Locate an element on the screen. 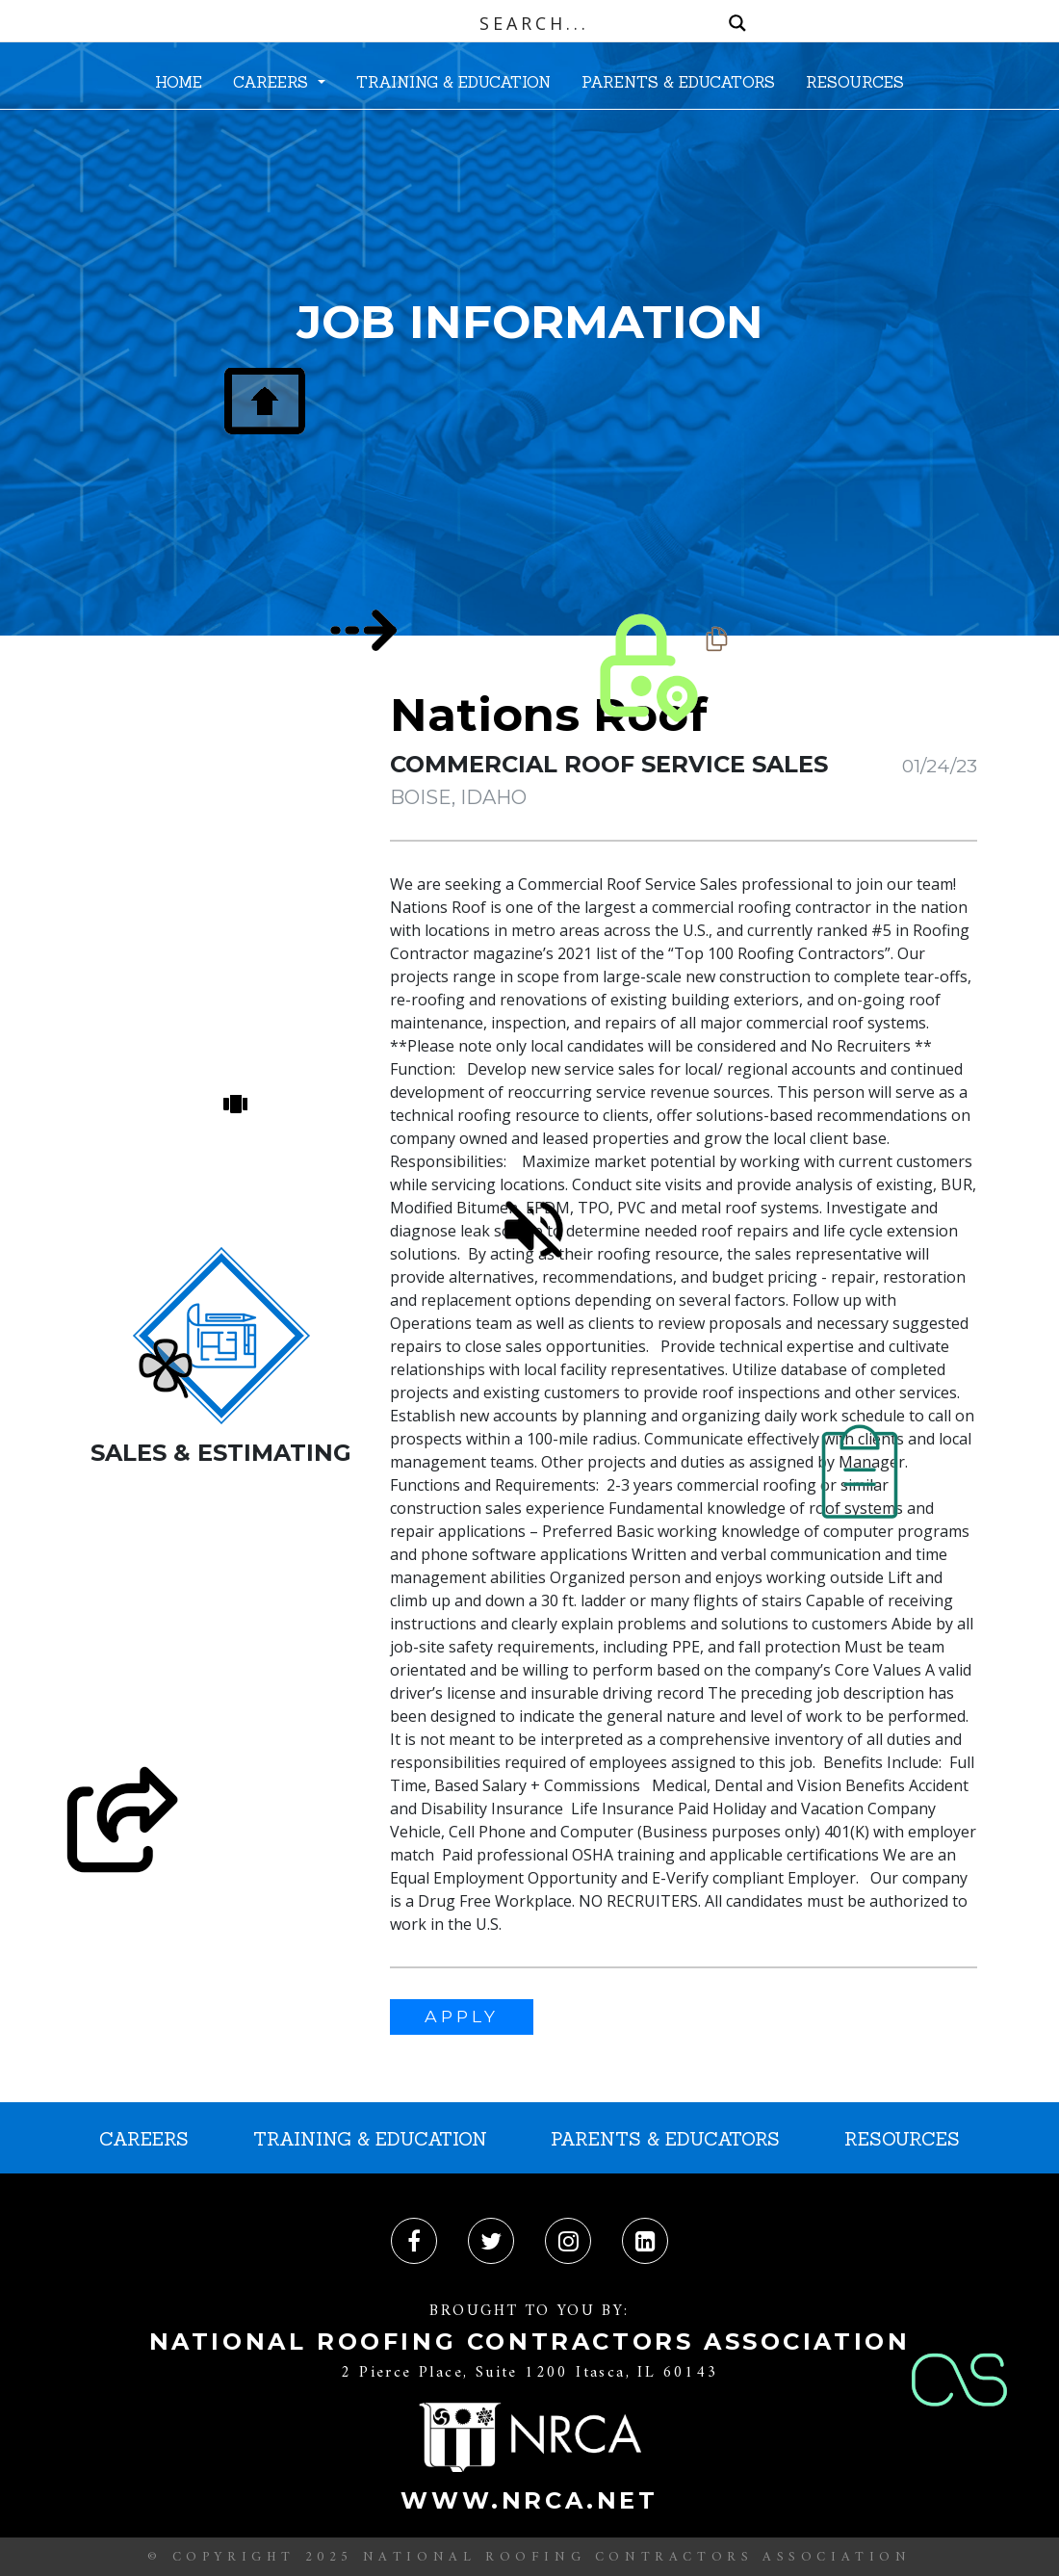  indicates a lucky or bonus reward is located at coordinates (166, 1367).